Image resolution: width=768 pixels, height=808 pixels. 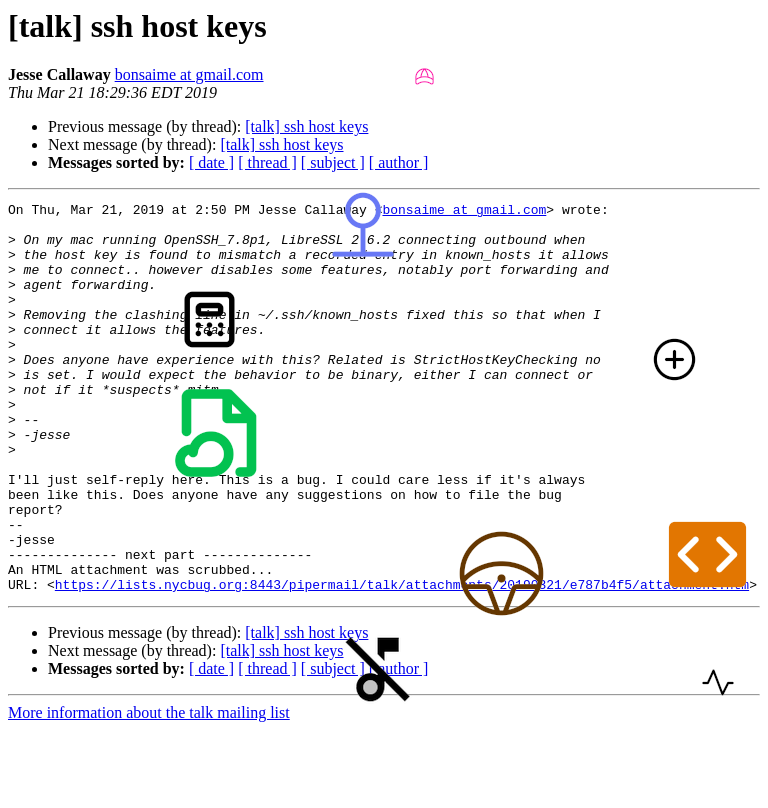 I want to click on view or edit source code, so click(x=707, y=554).